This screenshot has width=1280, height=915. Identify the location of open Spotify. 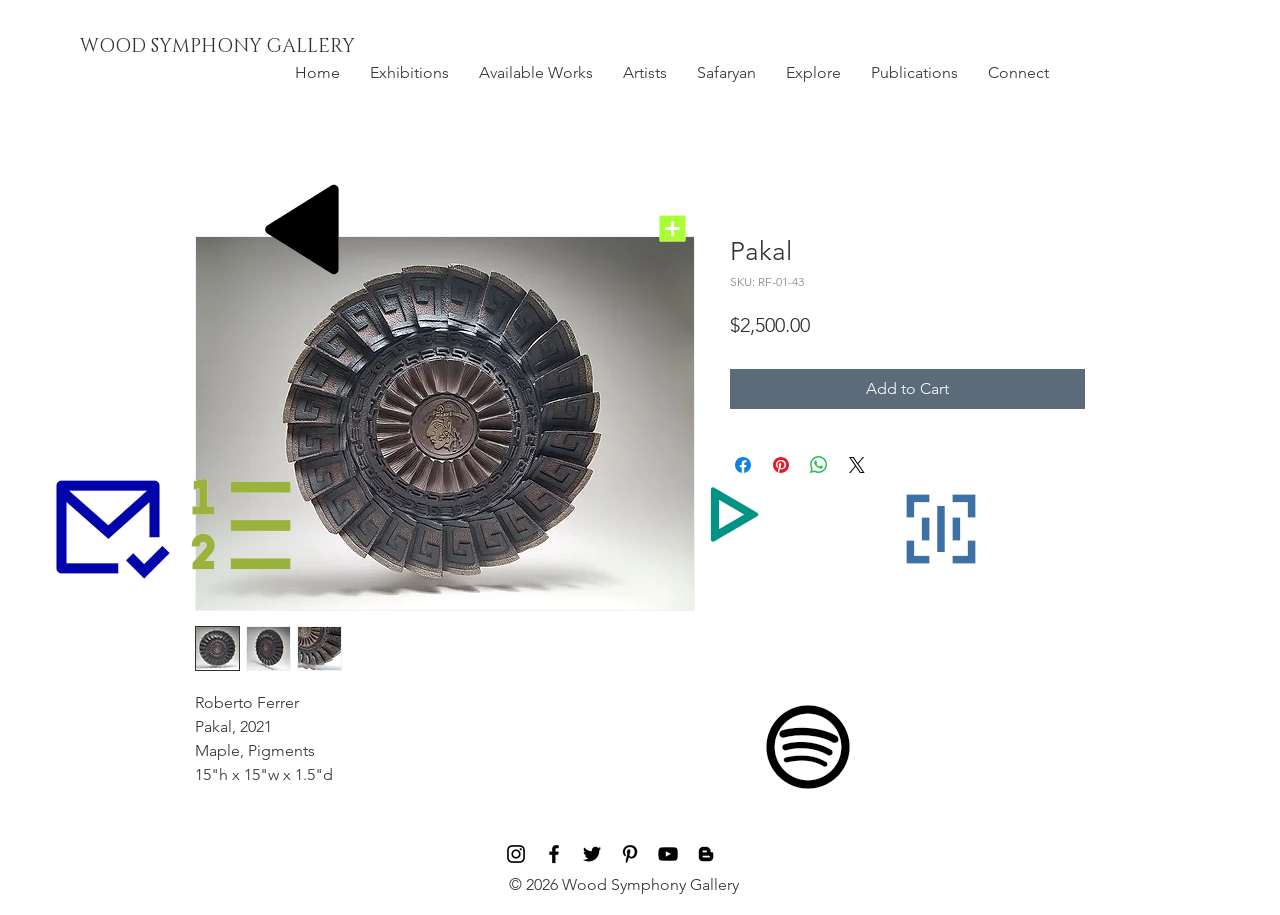
(808, 747).